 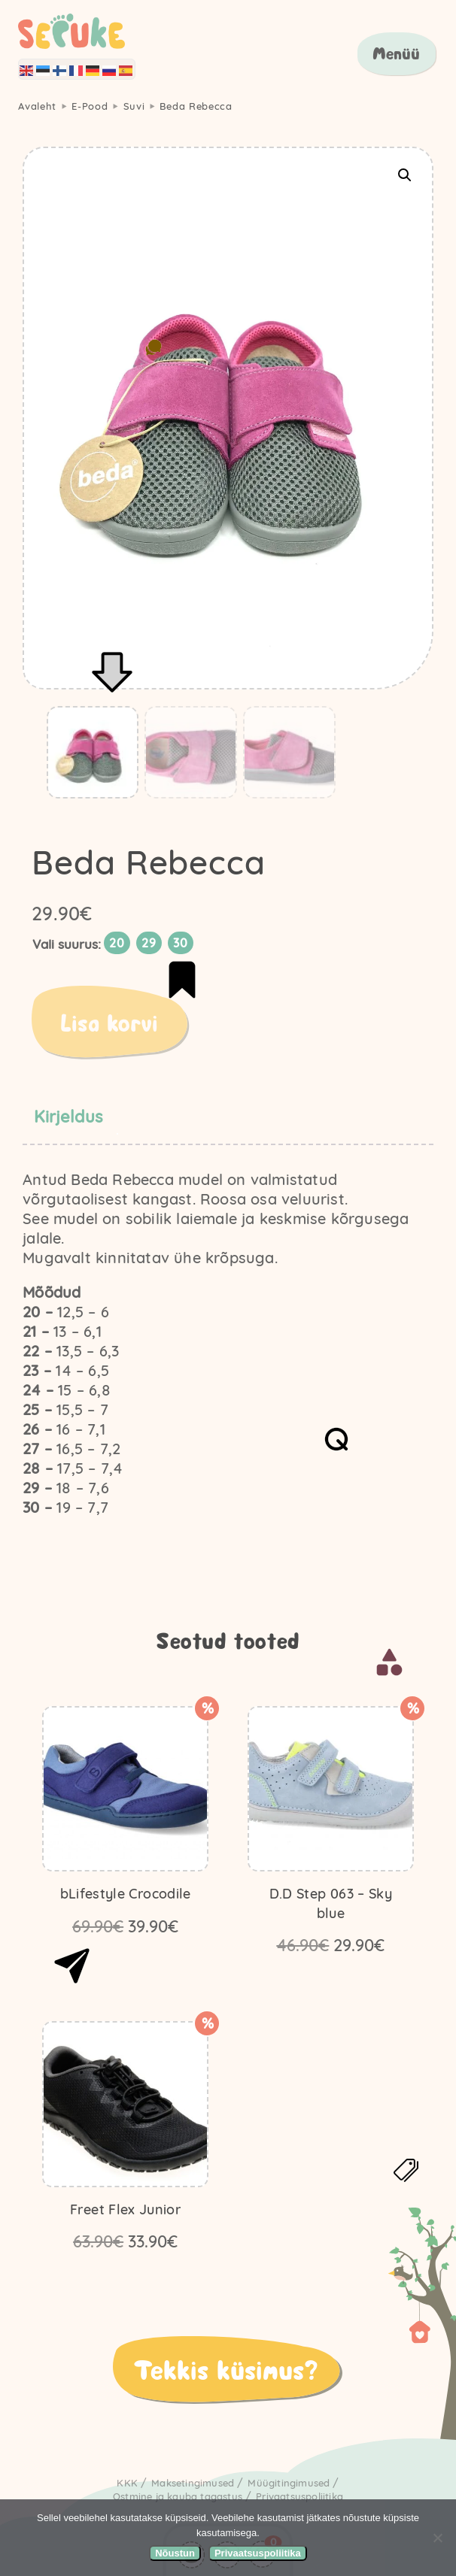 I want to click on view tags or labels, so click(x=406, y=2170).